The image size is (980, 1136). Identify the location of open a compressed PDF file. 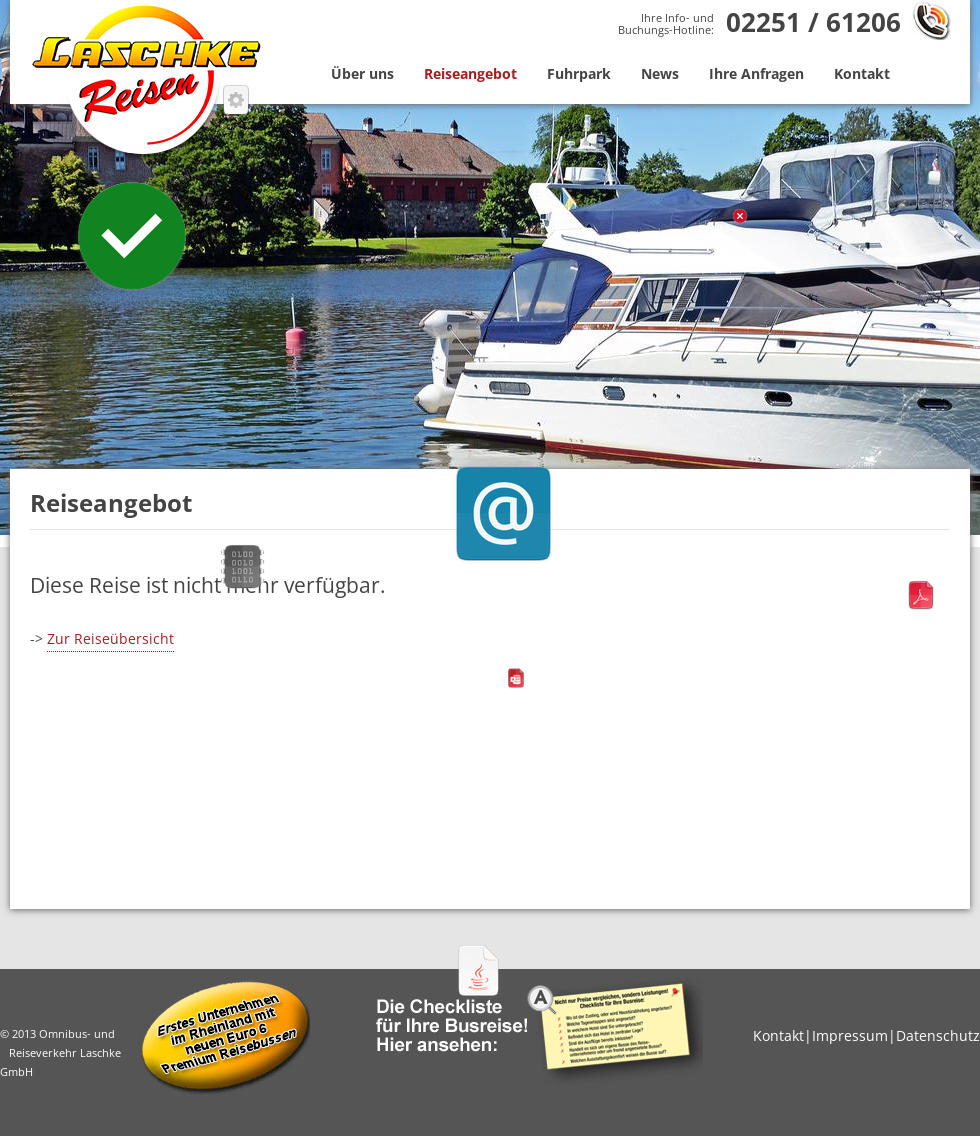
(921, 595).